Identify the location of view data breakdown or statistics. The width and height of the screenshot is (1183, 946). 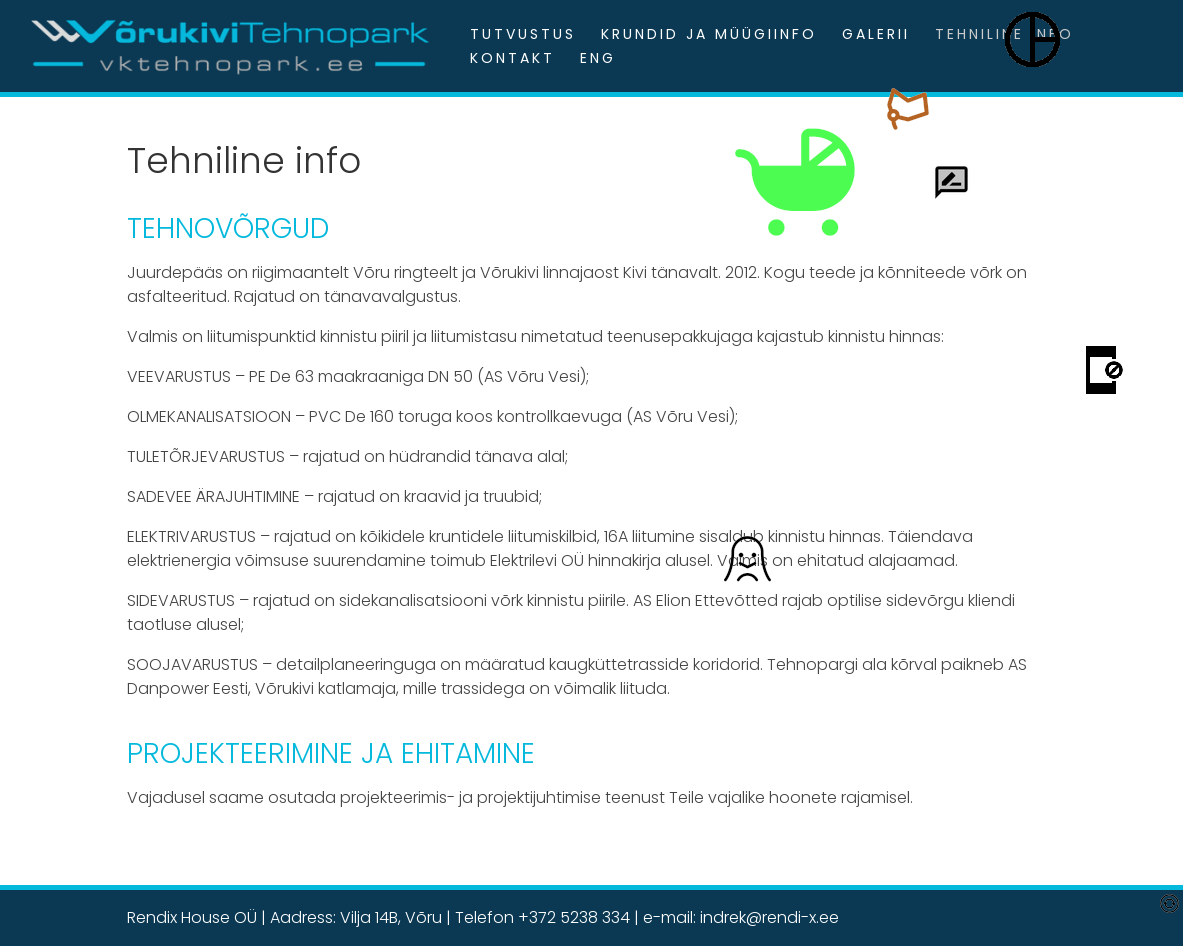
(1032, 39).